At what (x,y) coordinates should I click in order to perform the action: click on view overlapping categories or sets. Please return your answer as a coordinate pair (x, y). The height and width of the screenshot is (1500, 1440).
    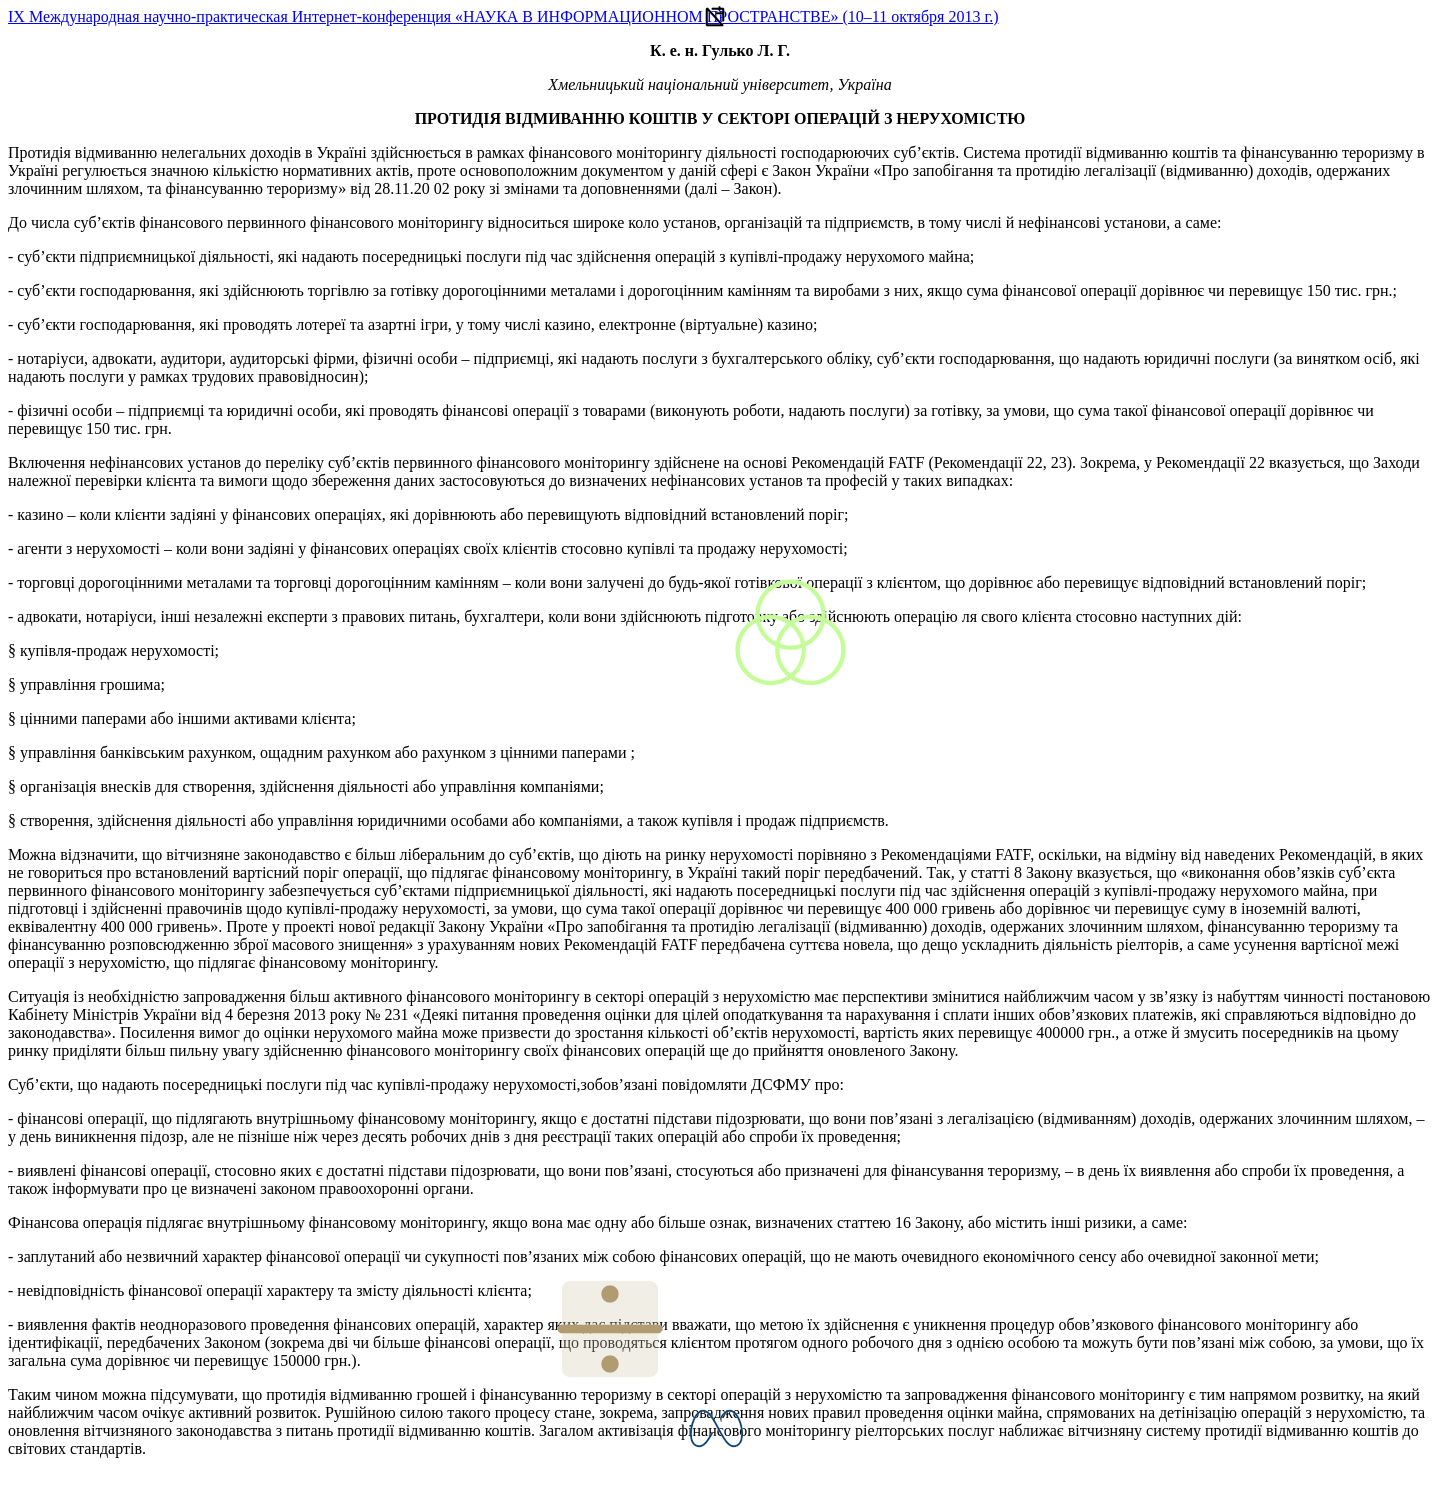
    Looking at the image, I should click on (790, 634).